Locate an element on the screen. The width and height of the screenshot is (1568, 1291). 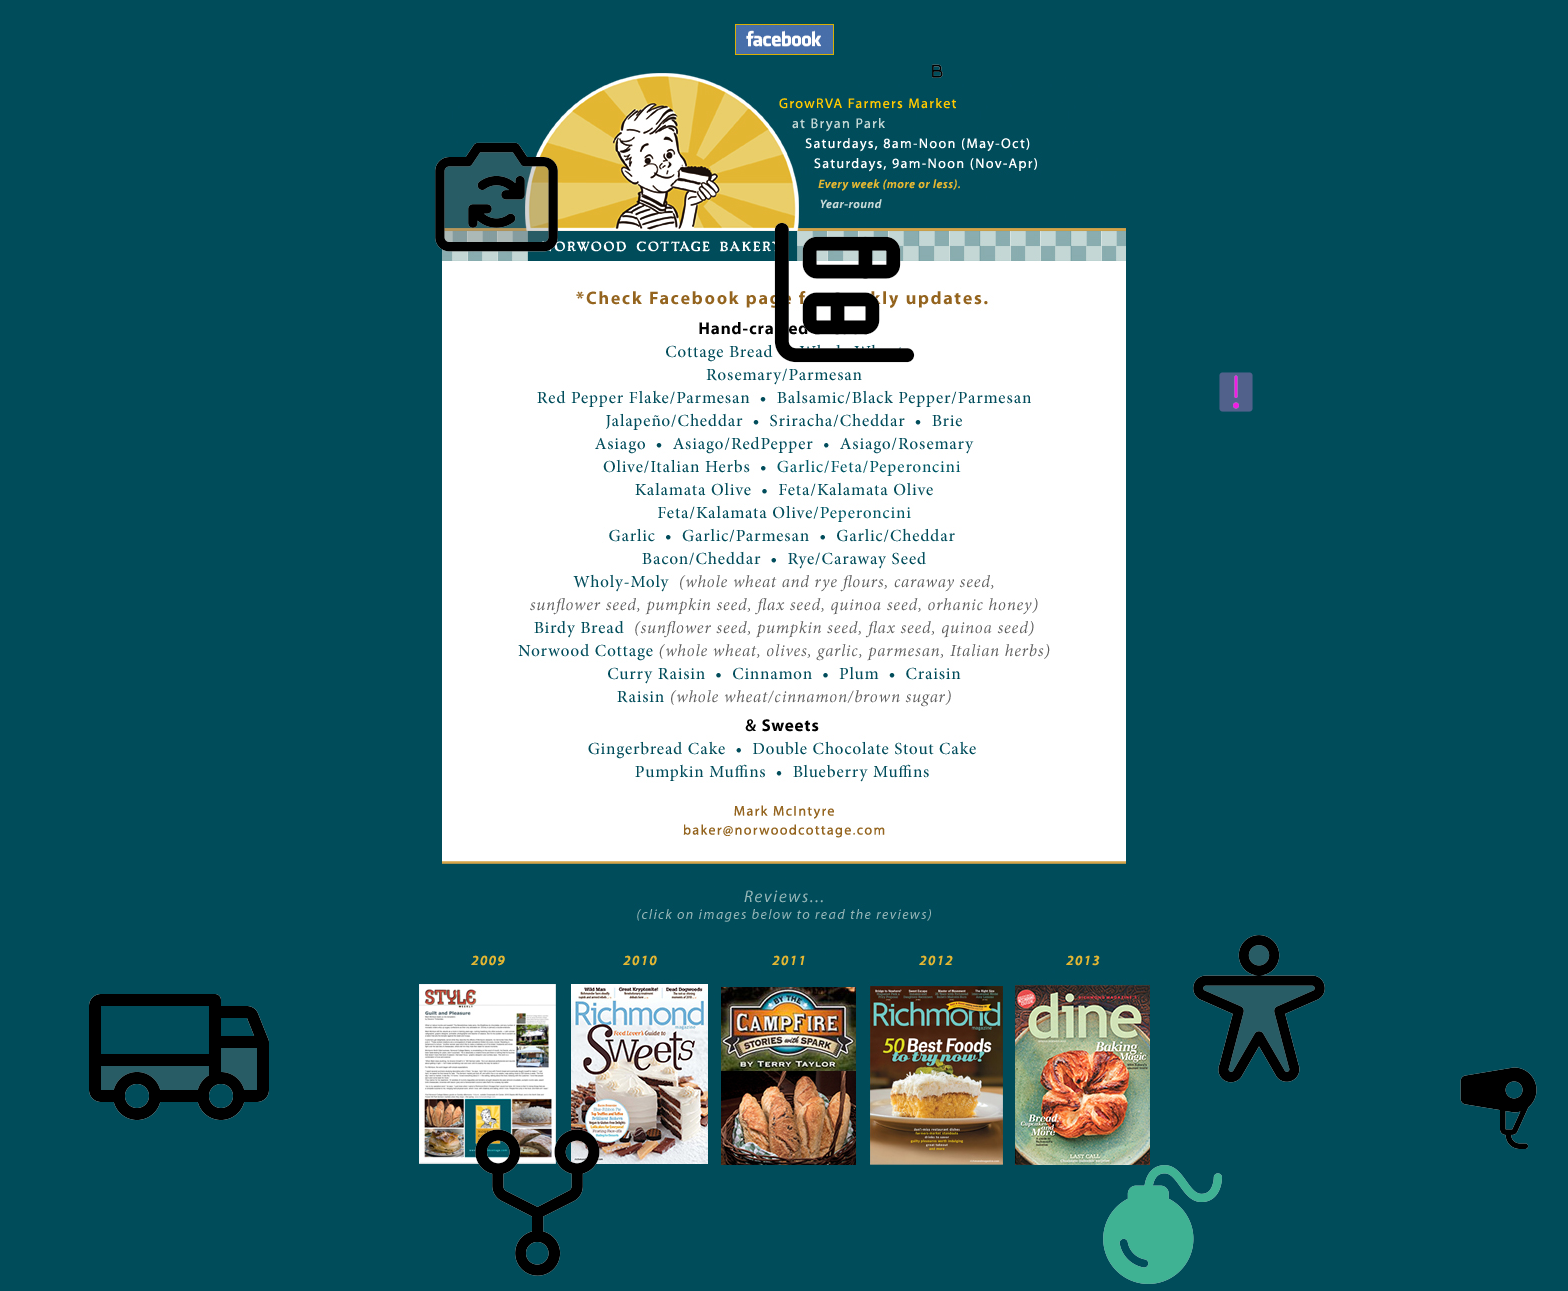
view stacked bar chart data is located at coordinates (844, 292).